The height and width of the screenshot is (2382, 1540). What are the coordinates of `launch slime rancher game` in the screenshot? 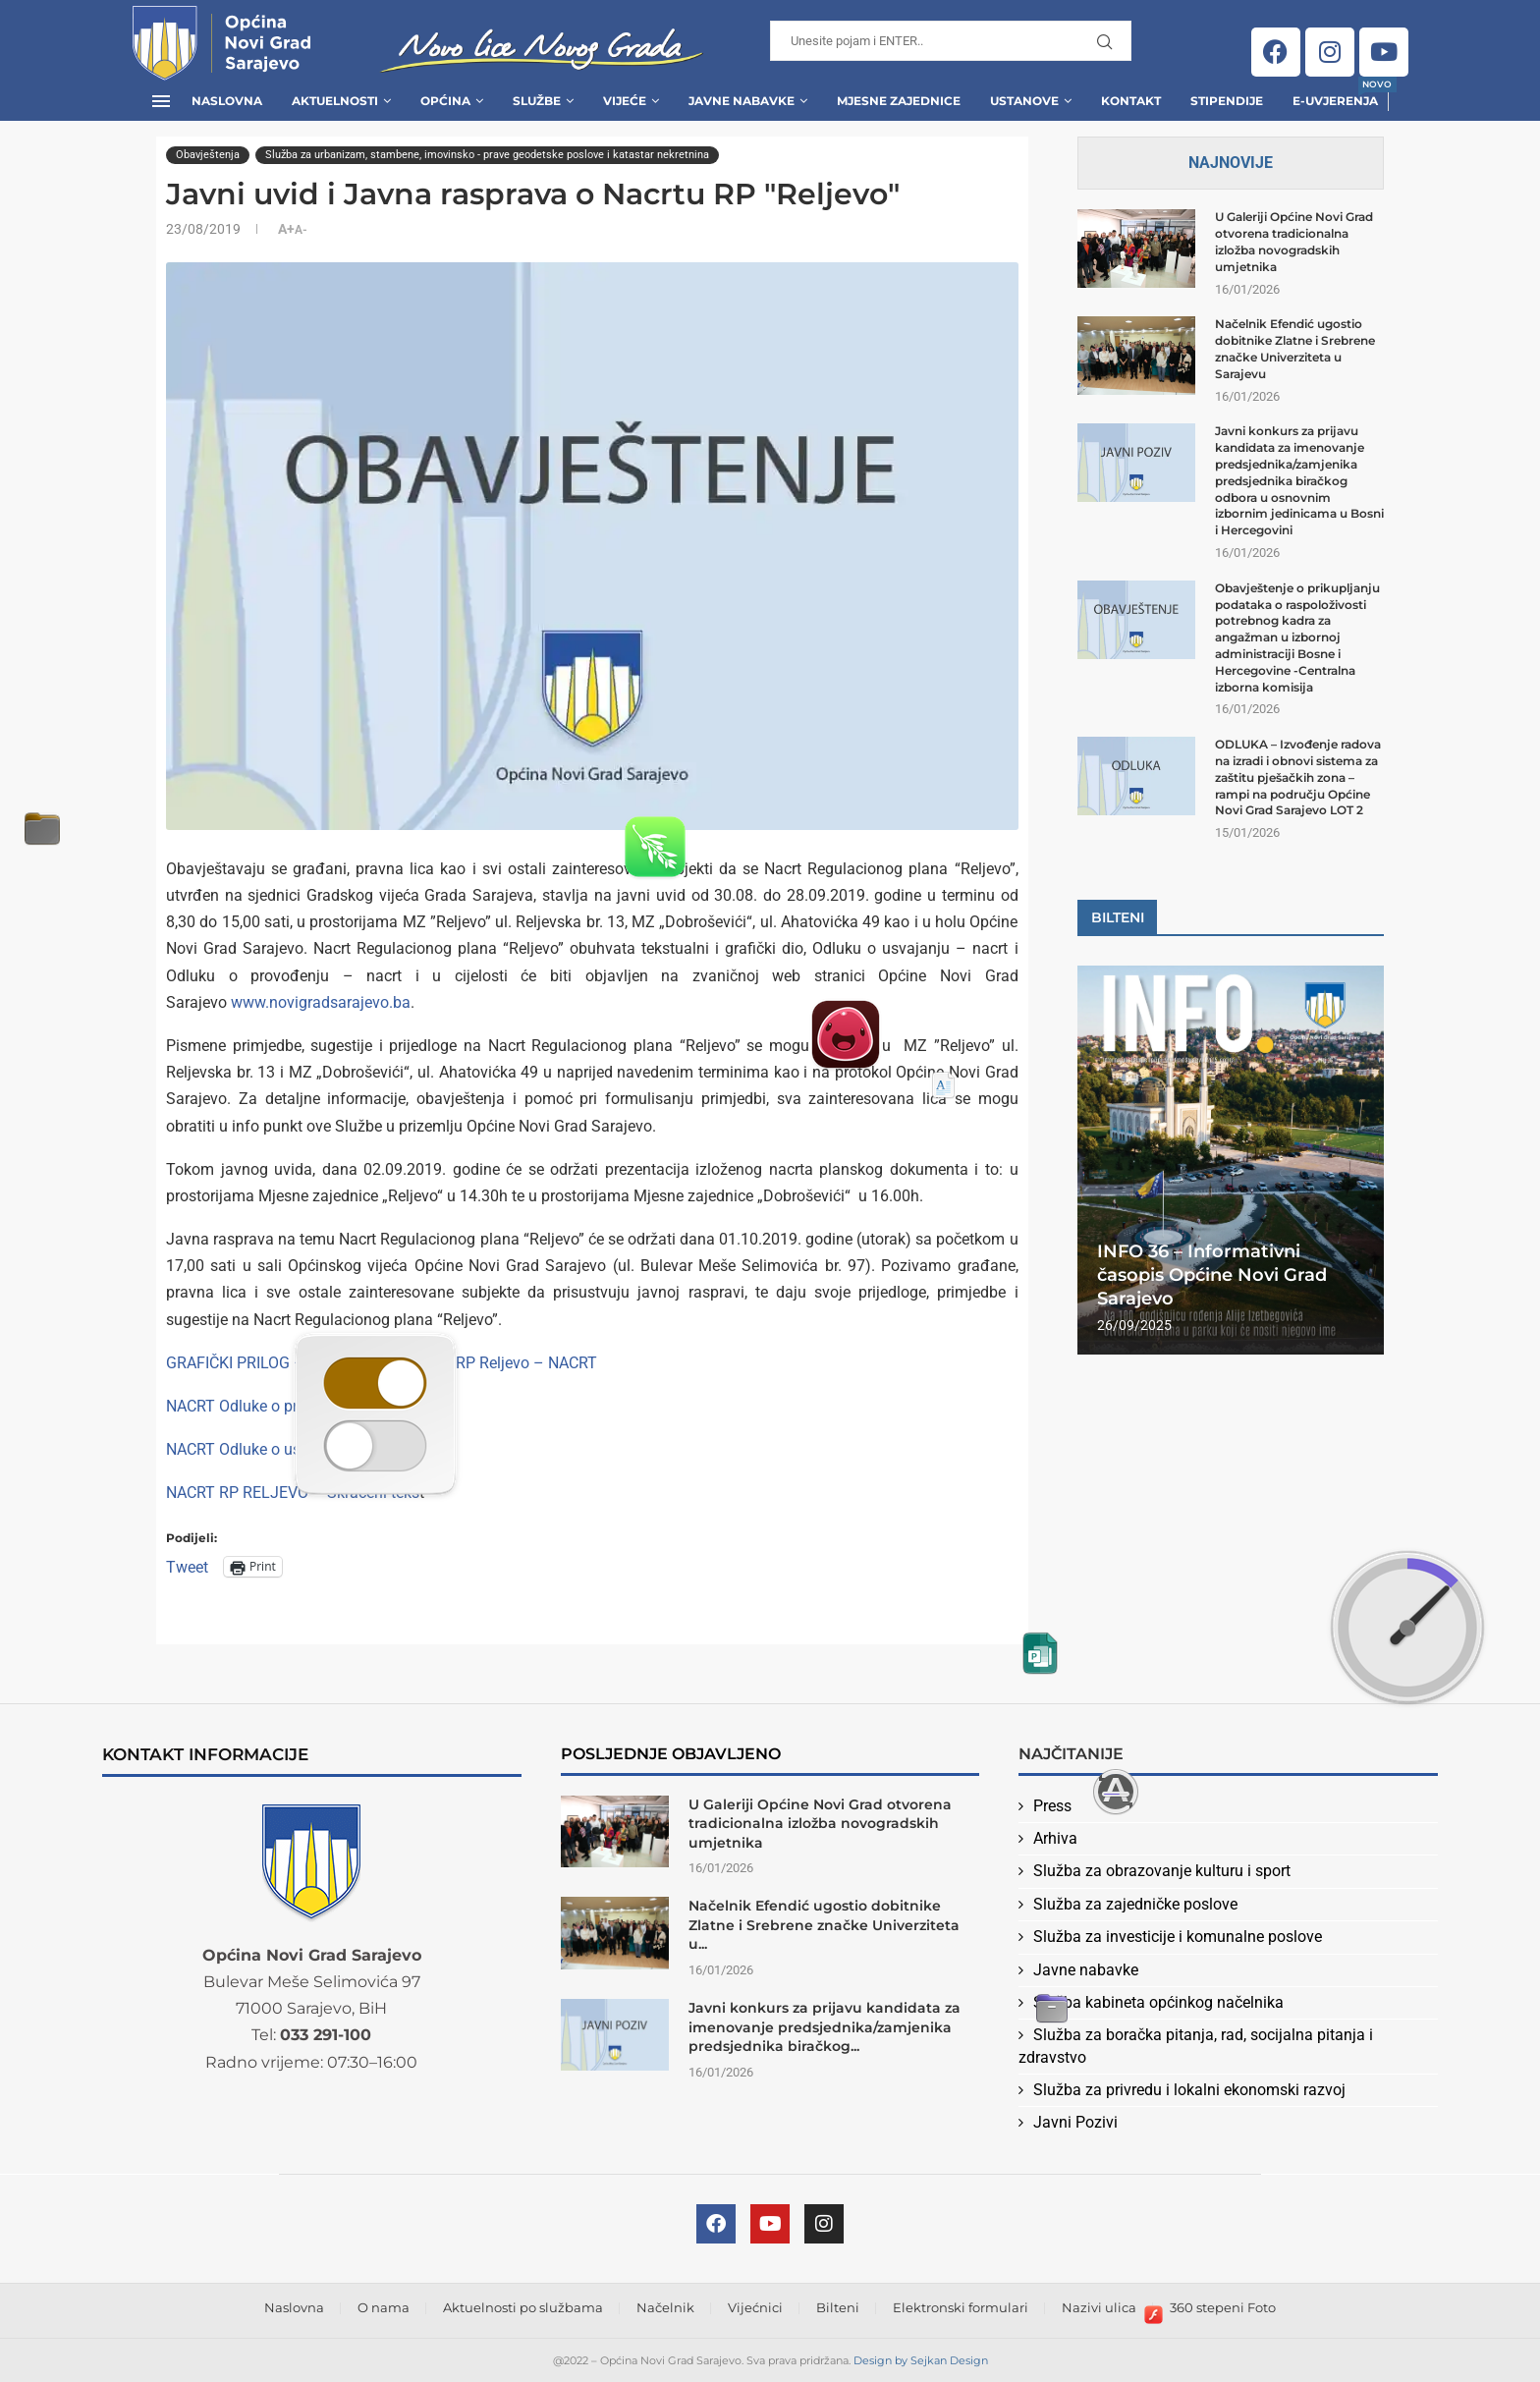 It's located at (846, 1034).